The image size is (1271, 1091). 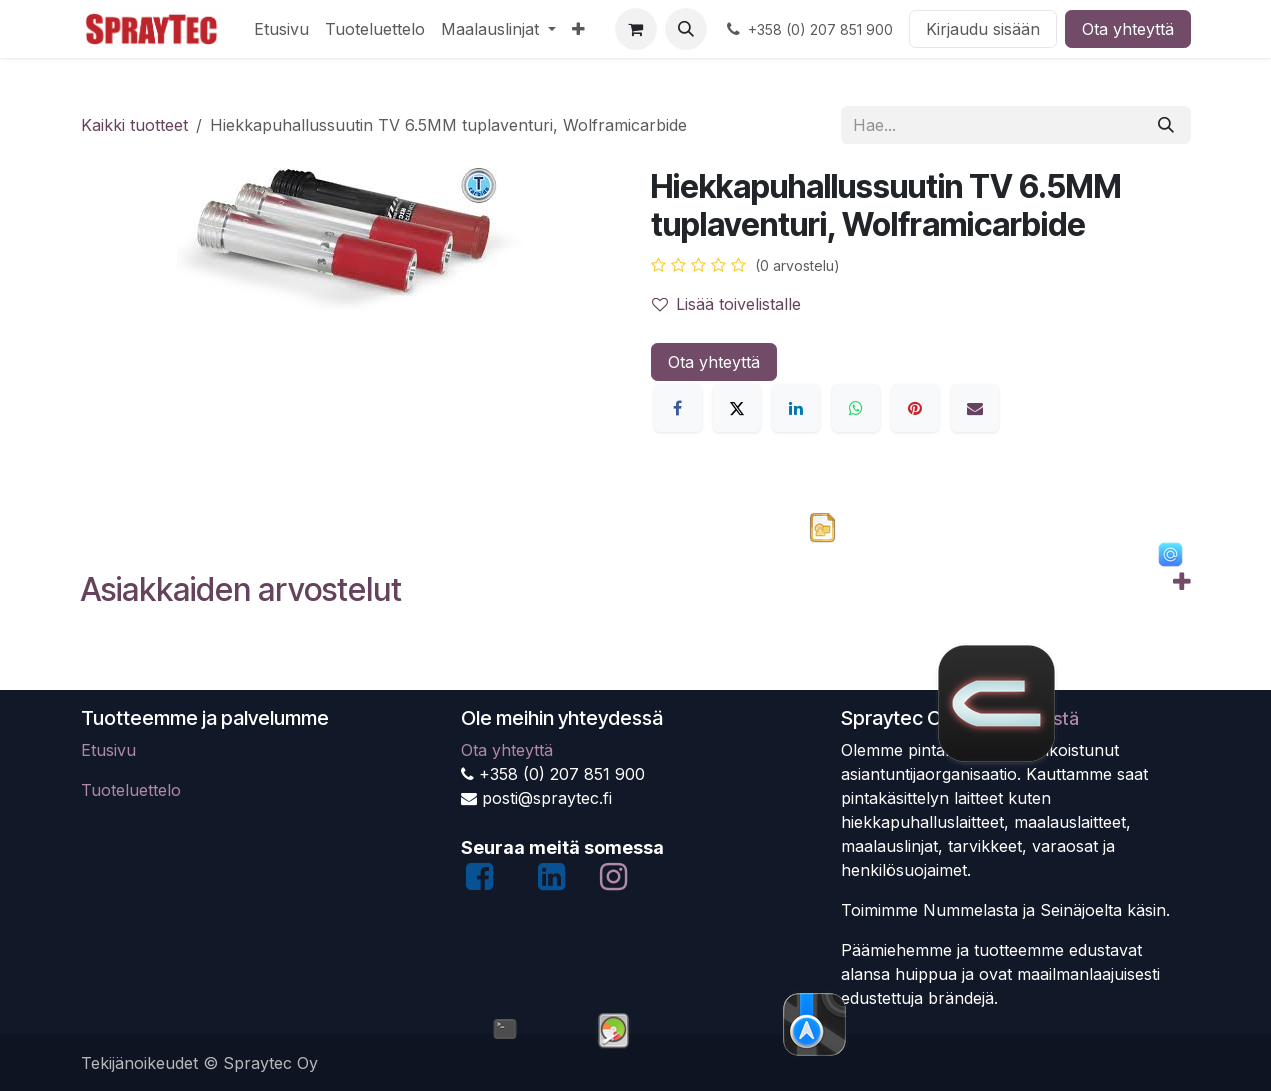 I want to click on open GParted disk partition editor, so click(x=613, y=1030).